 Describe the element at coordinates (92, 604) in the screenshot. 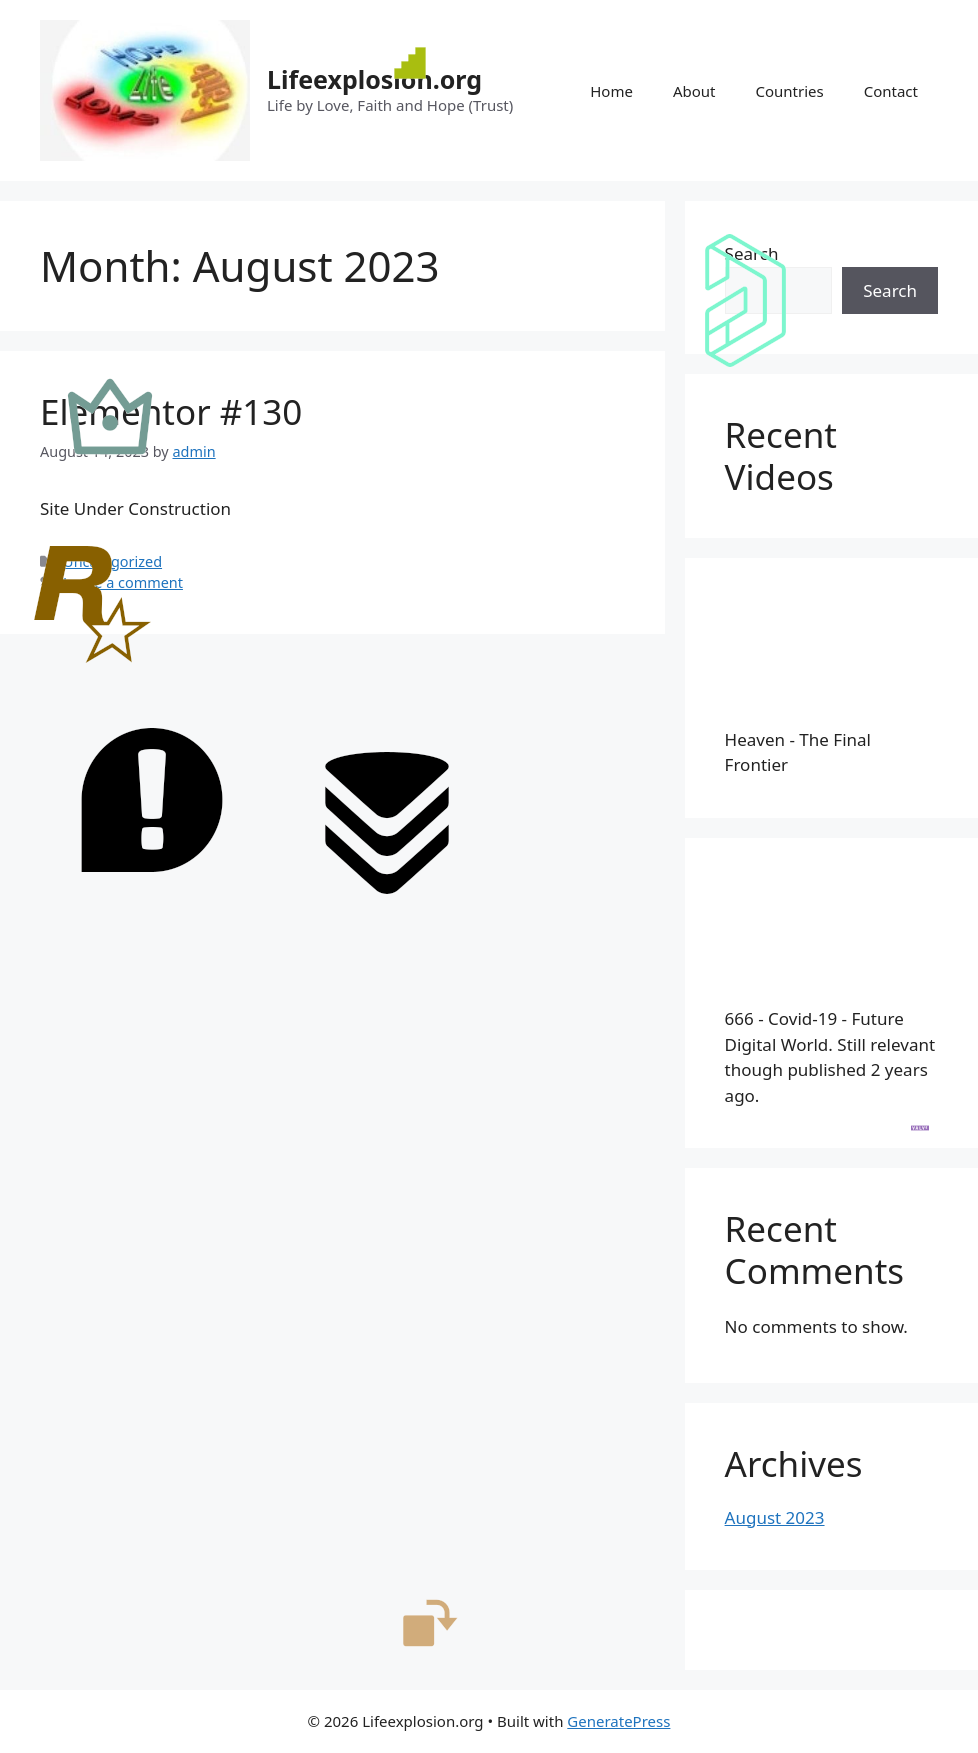

I see `Rockstar Games company logo` at that location.